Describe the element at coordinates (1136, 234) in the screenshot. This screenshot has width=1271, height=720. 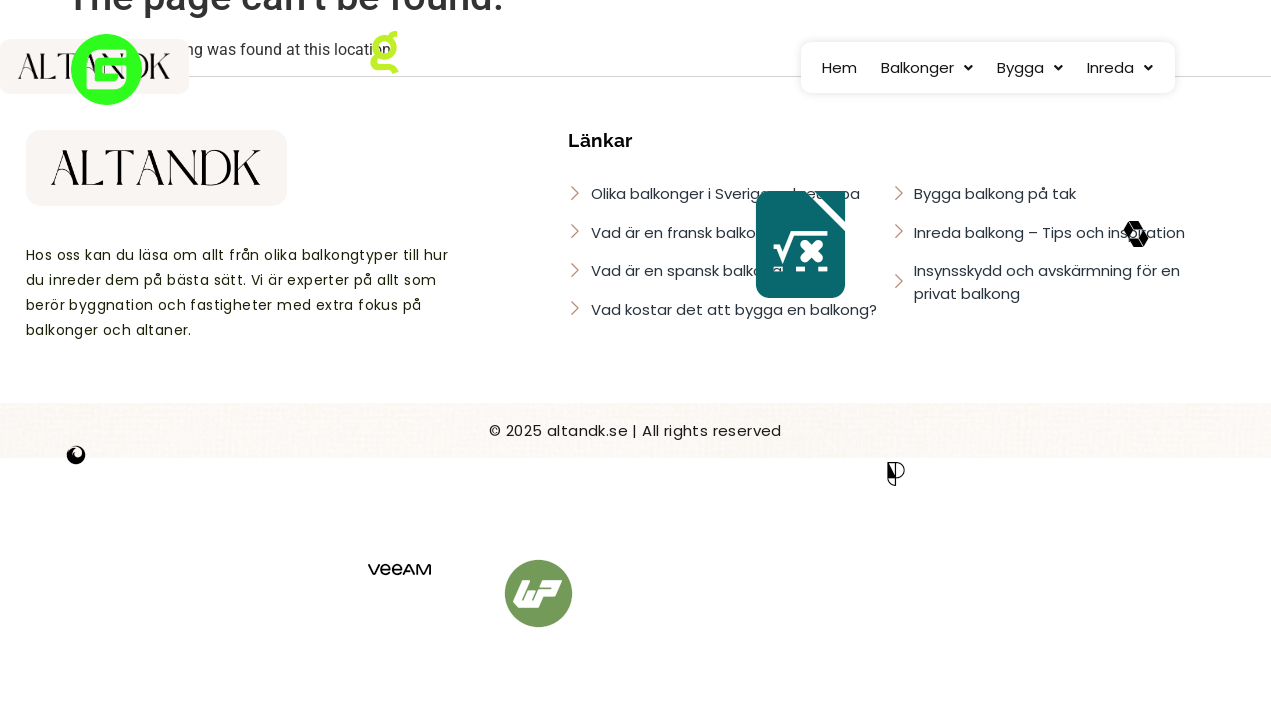
I see `hibernate framework logo` at that location.